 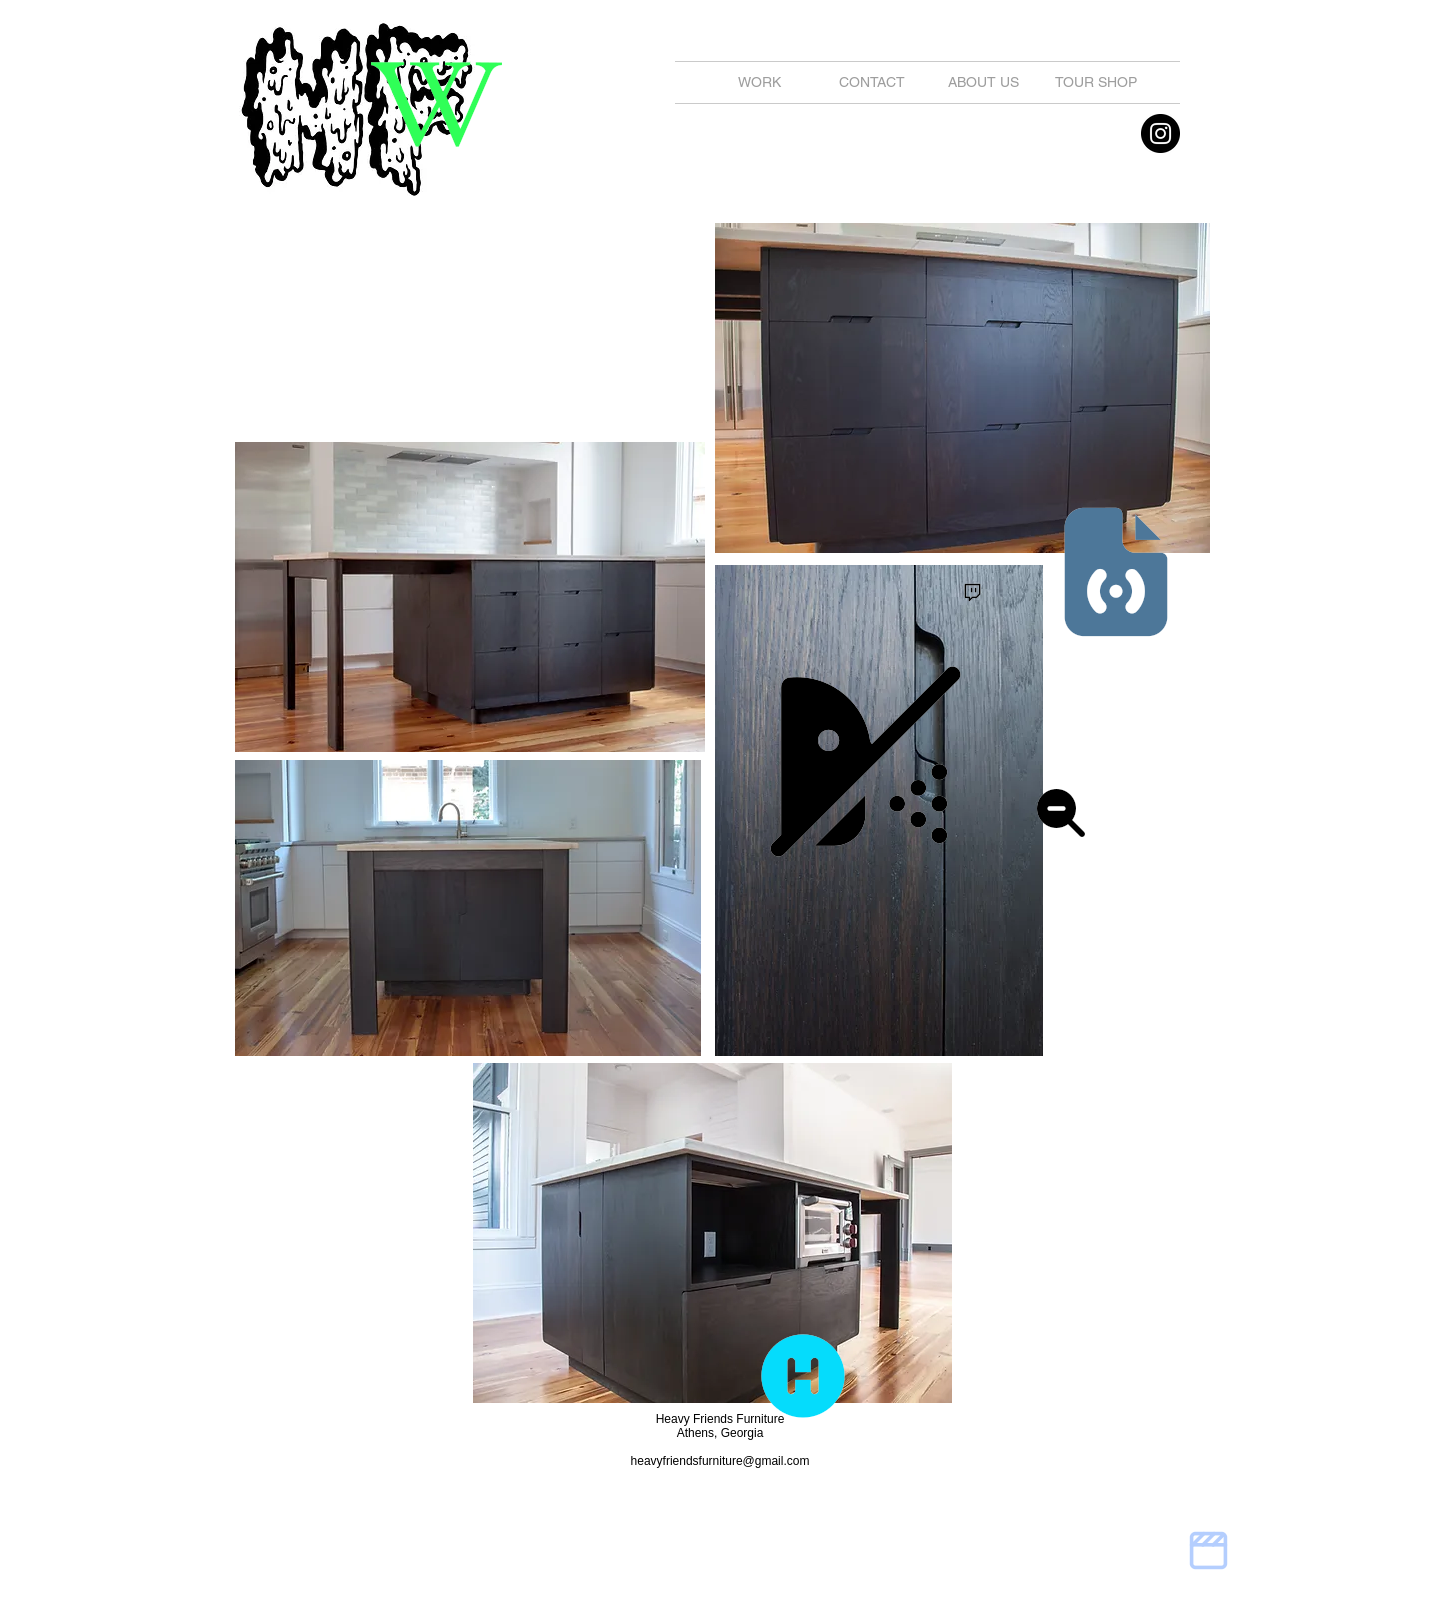 I want to click on zoom out, so click(x=1061, y=813).